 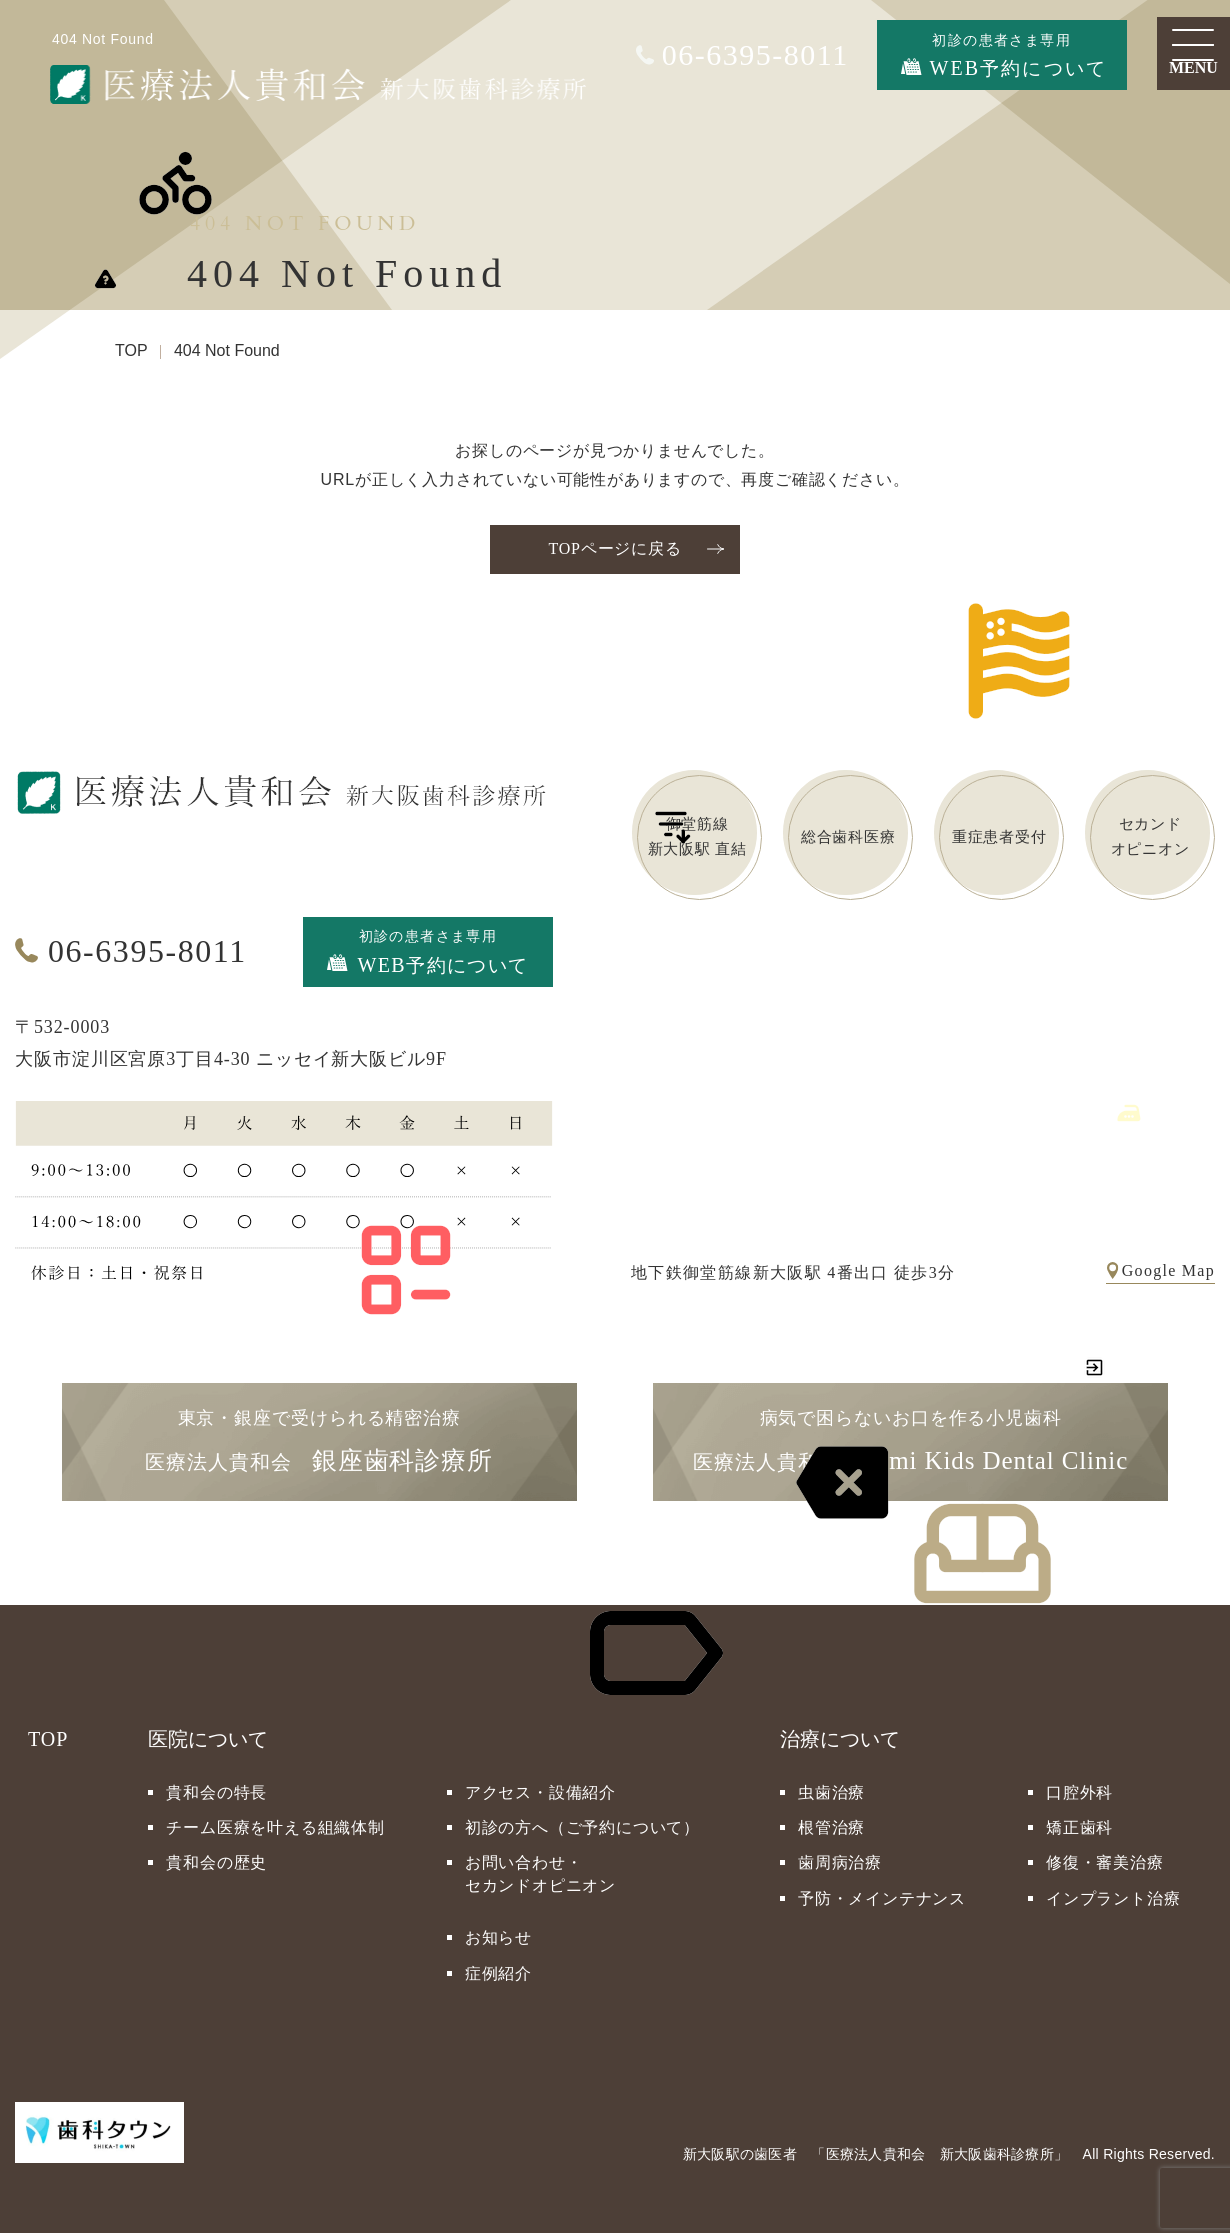 I want to click on delete the previous character, so click(x=845, y=1482).